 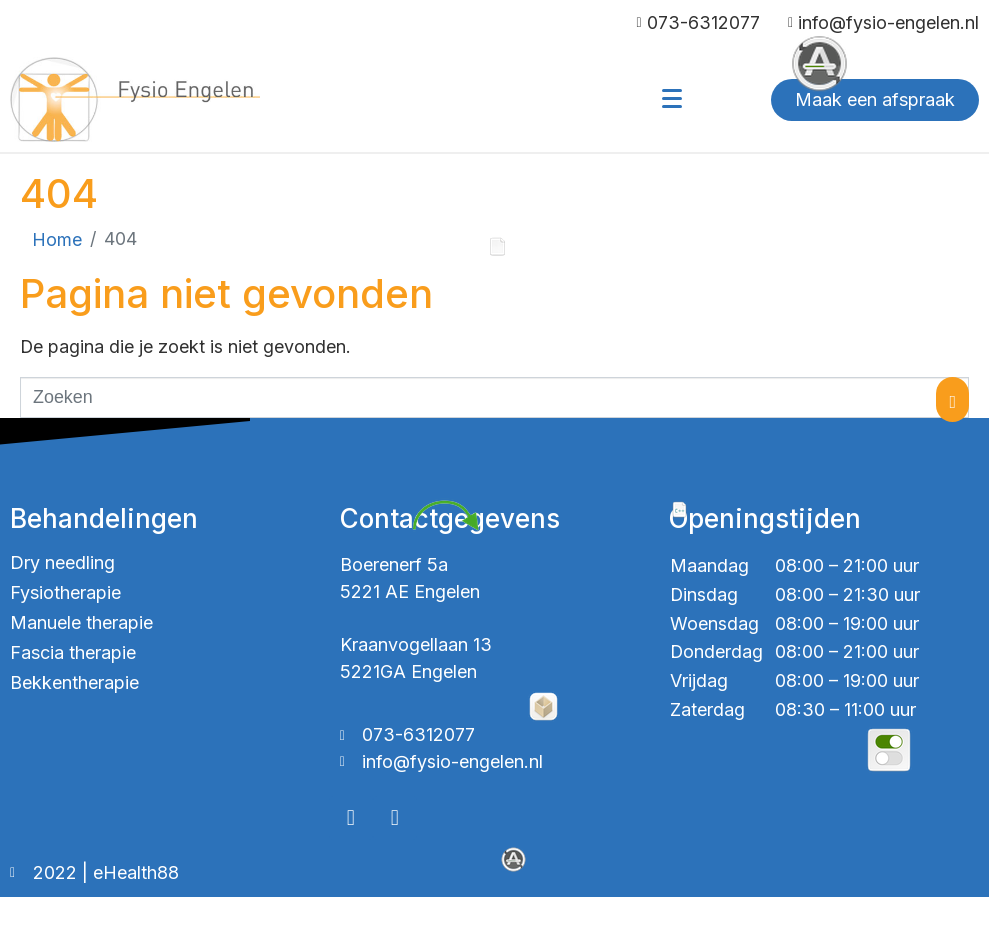 What do you see at coordinates (446, 515) in the screenshot?
I see `redo the last undone action` at bounding box center [446, 515].